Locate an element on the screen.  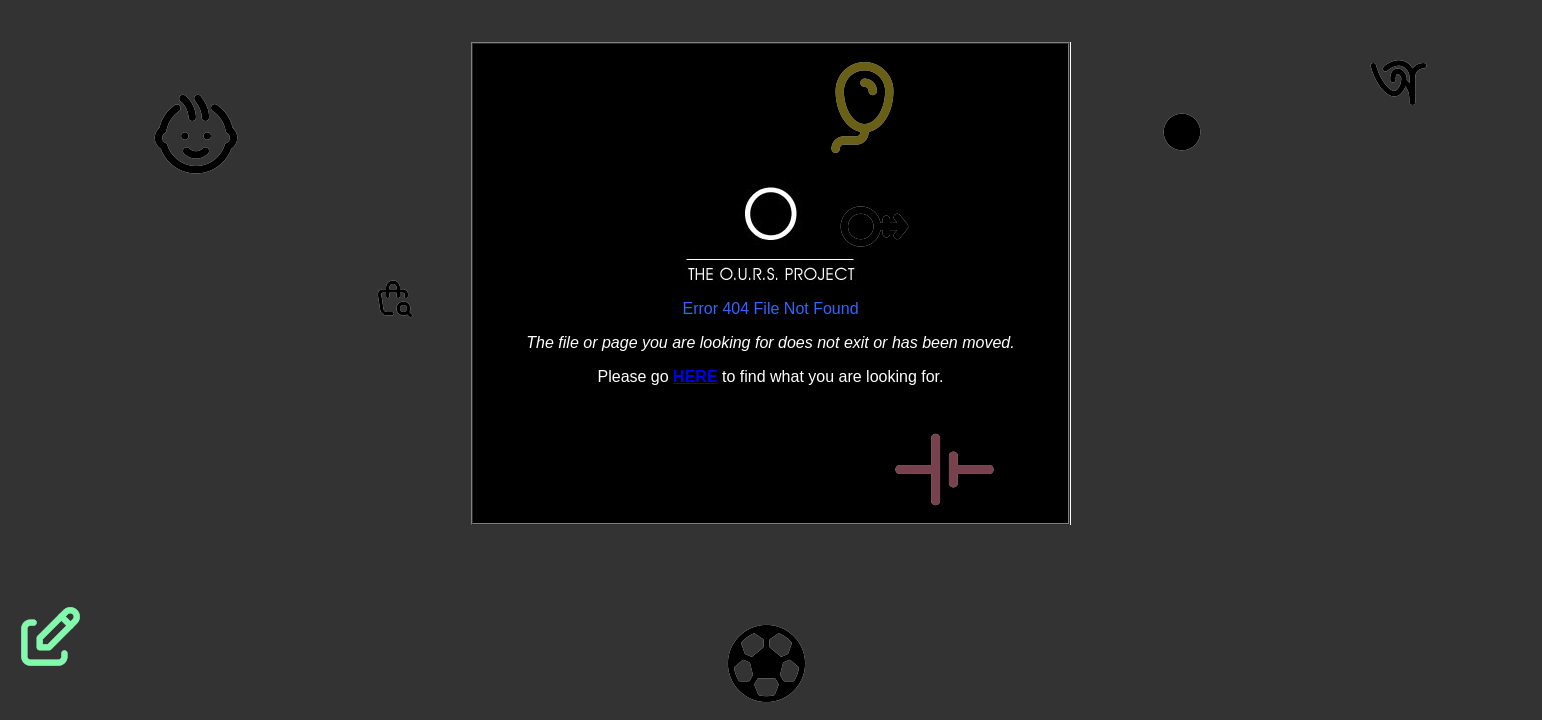
edit this item is located at coordinates (49, 638).